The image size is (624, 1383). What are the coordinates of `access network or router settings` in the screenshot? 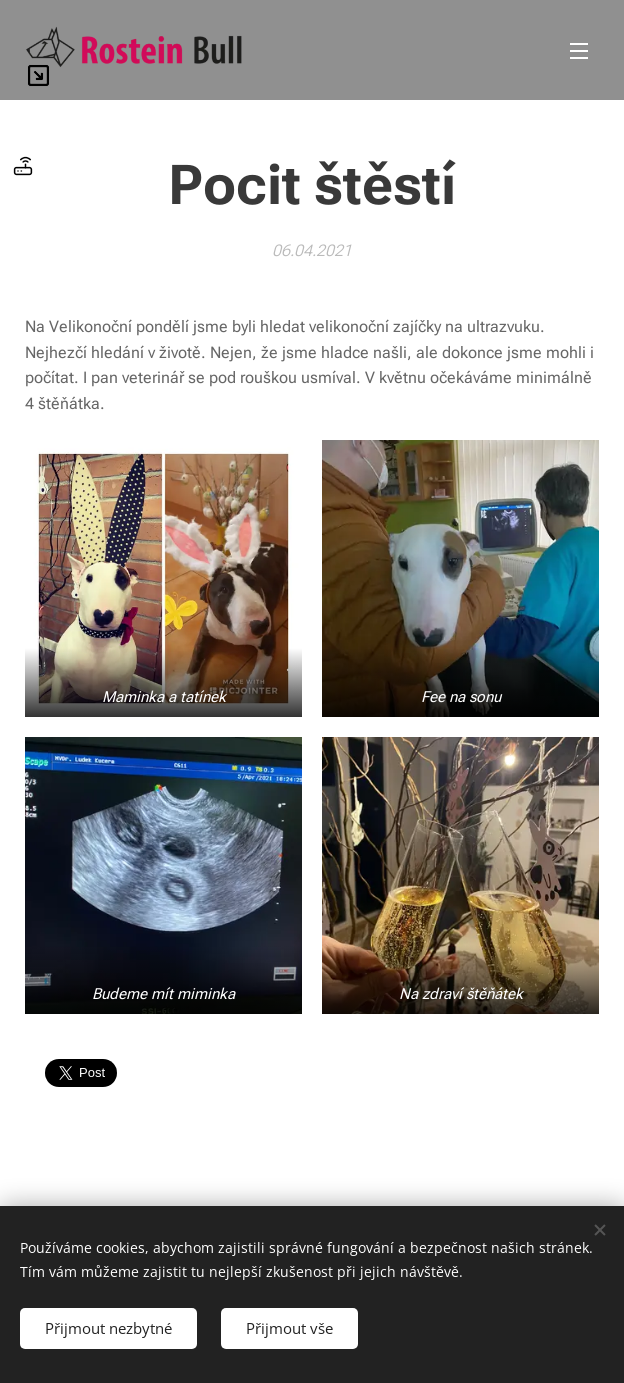 It's located at (23, 166).